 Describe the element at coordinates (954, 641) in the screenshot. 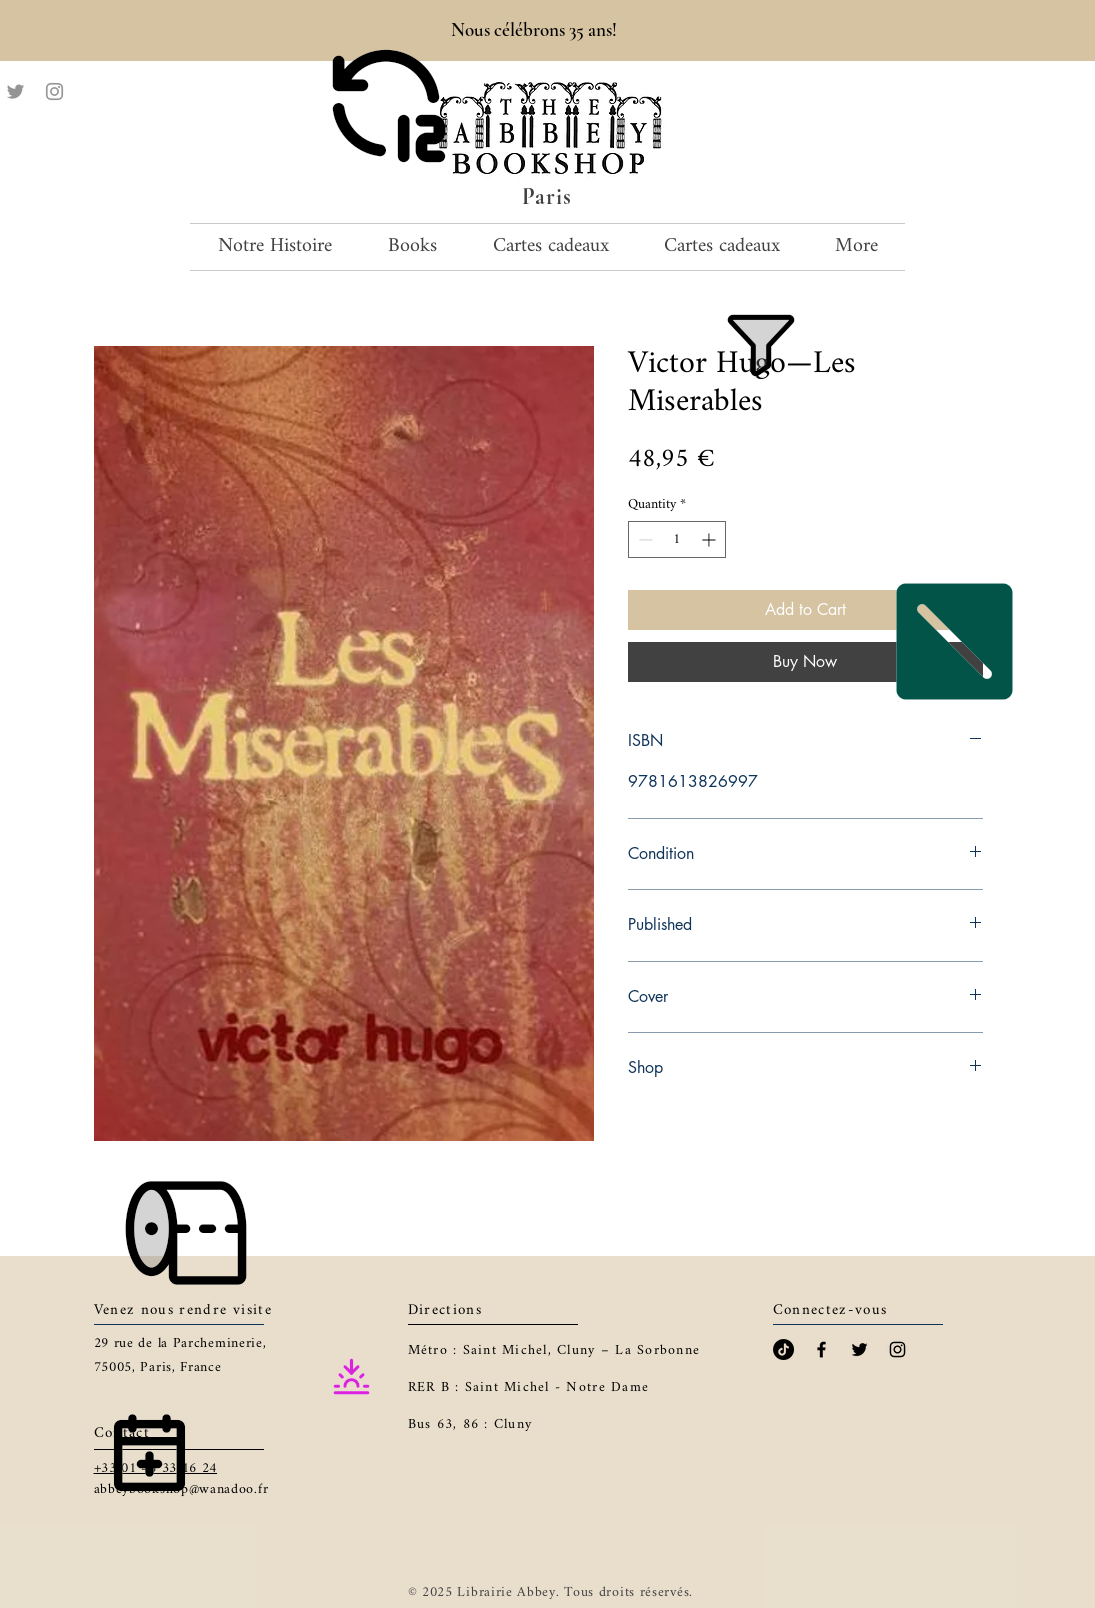

I see `placeholder for missing or unavailable image content` at that location.